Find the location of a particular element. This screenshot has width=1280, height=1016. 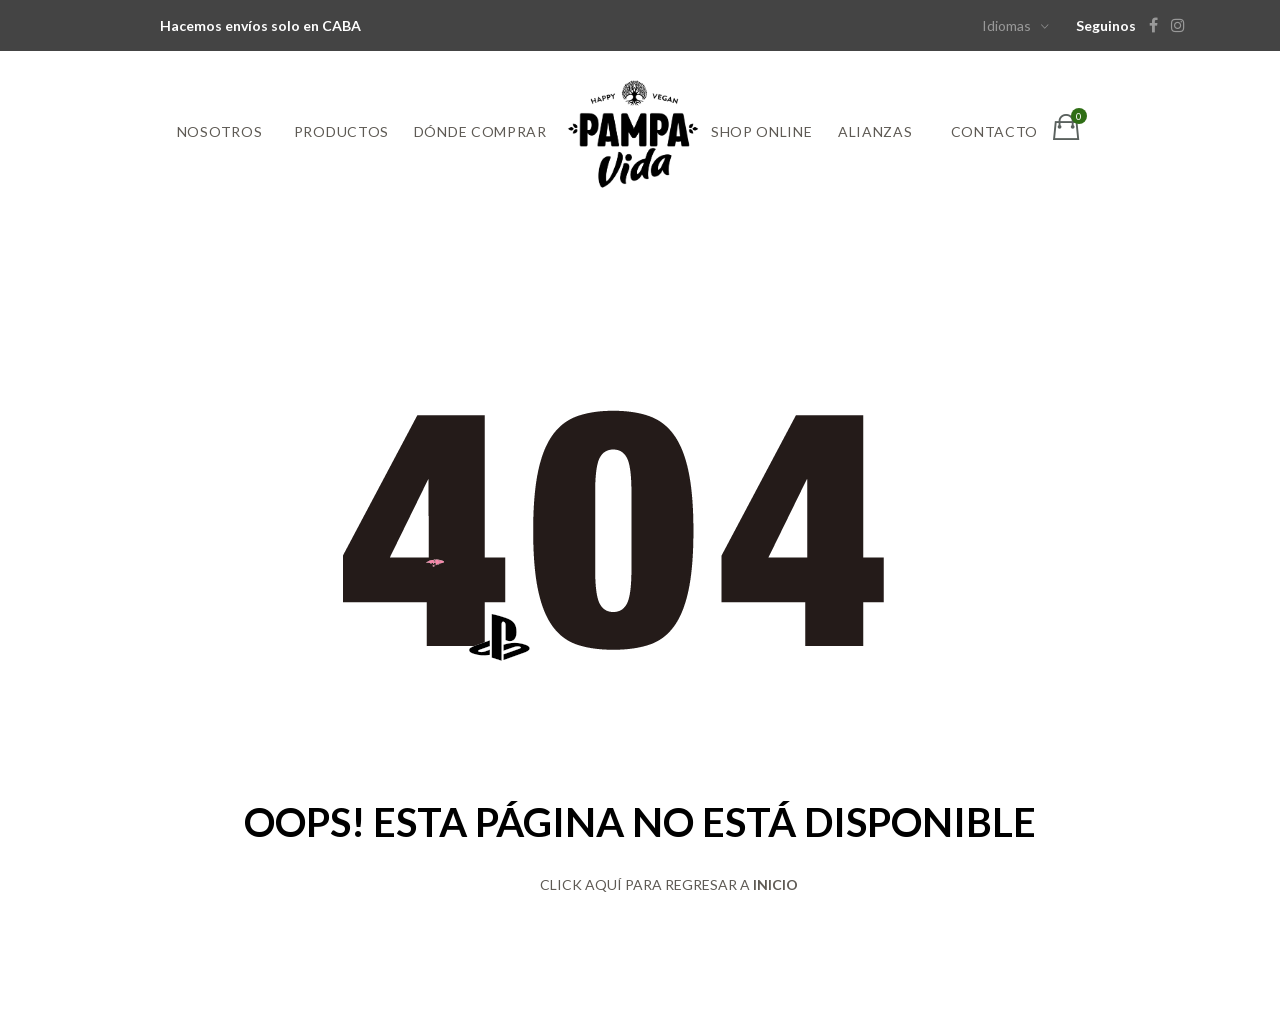

mongoose database ODM logo is located at coordinates (435, 563).